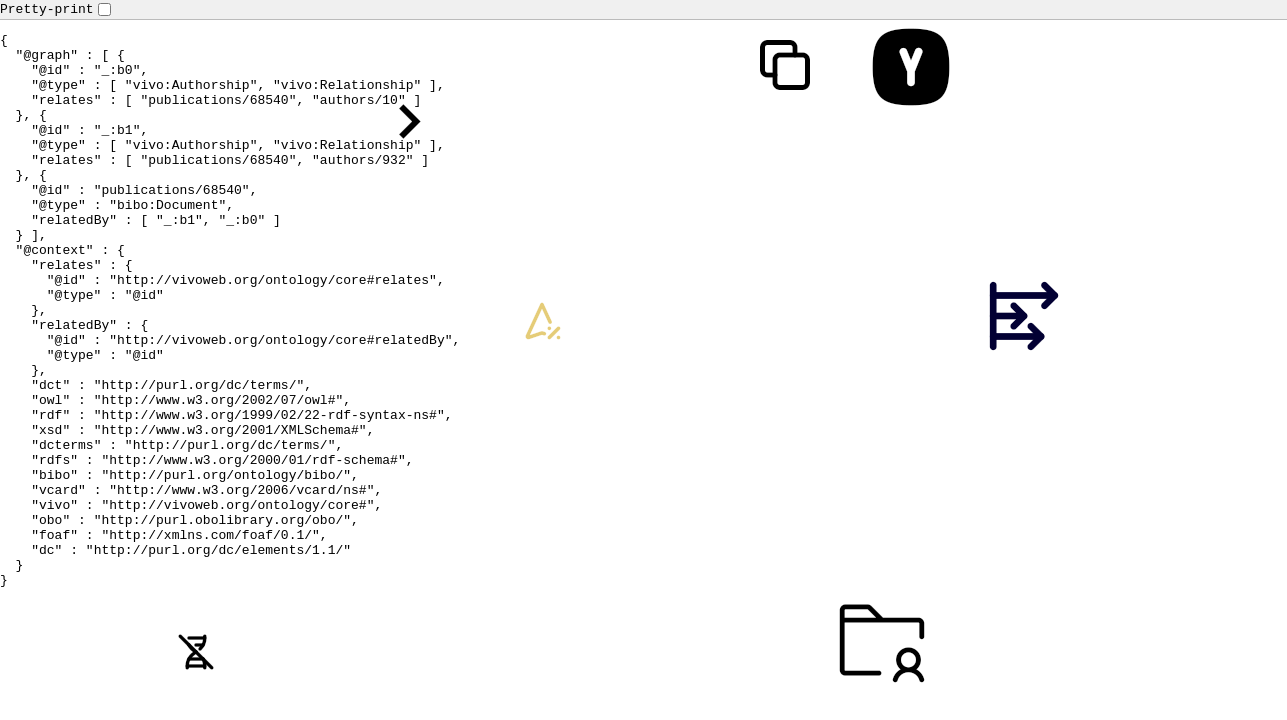 This screenshot has width=1287, height=720. Describe the element at coordinates (409, 121) in the screenshot. I see `navigate to the next item or screen` at that location.